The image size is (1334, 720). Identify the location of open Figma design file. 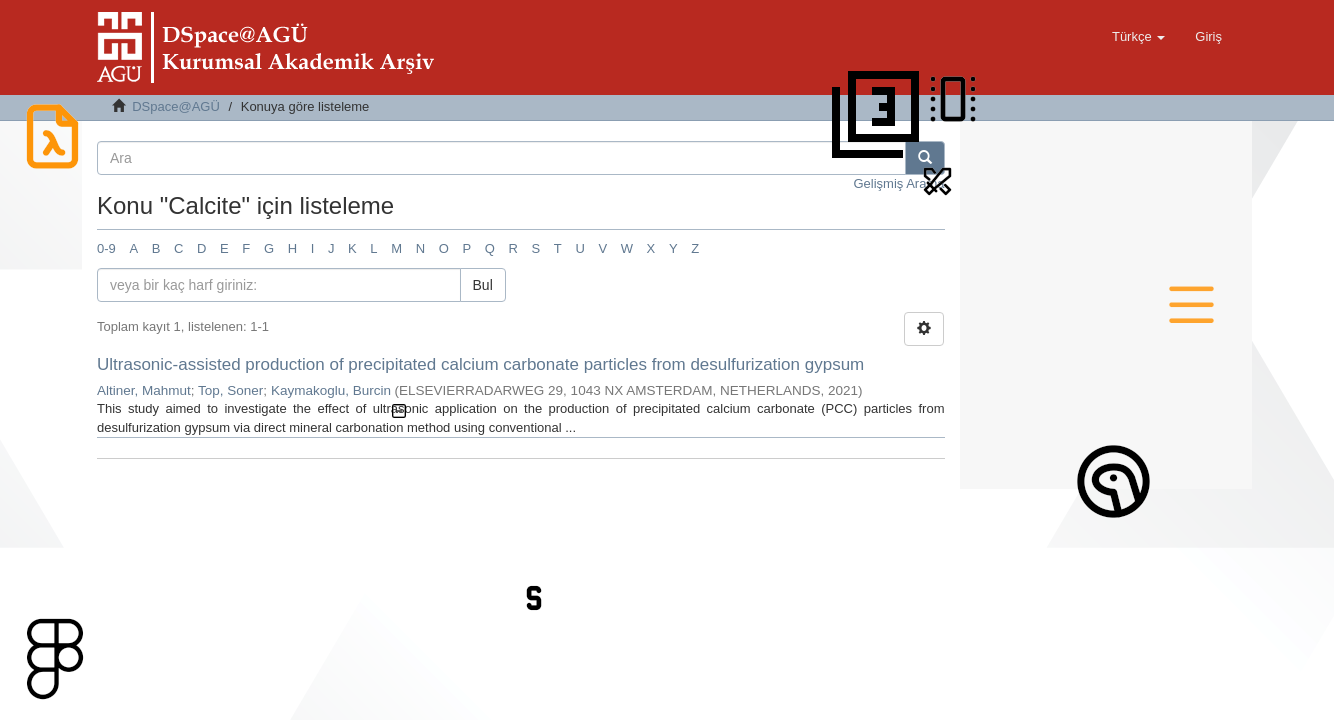
(53, 657).